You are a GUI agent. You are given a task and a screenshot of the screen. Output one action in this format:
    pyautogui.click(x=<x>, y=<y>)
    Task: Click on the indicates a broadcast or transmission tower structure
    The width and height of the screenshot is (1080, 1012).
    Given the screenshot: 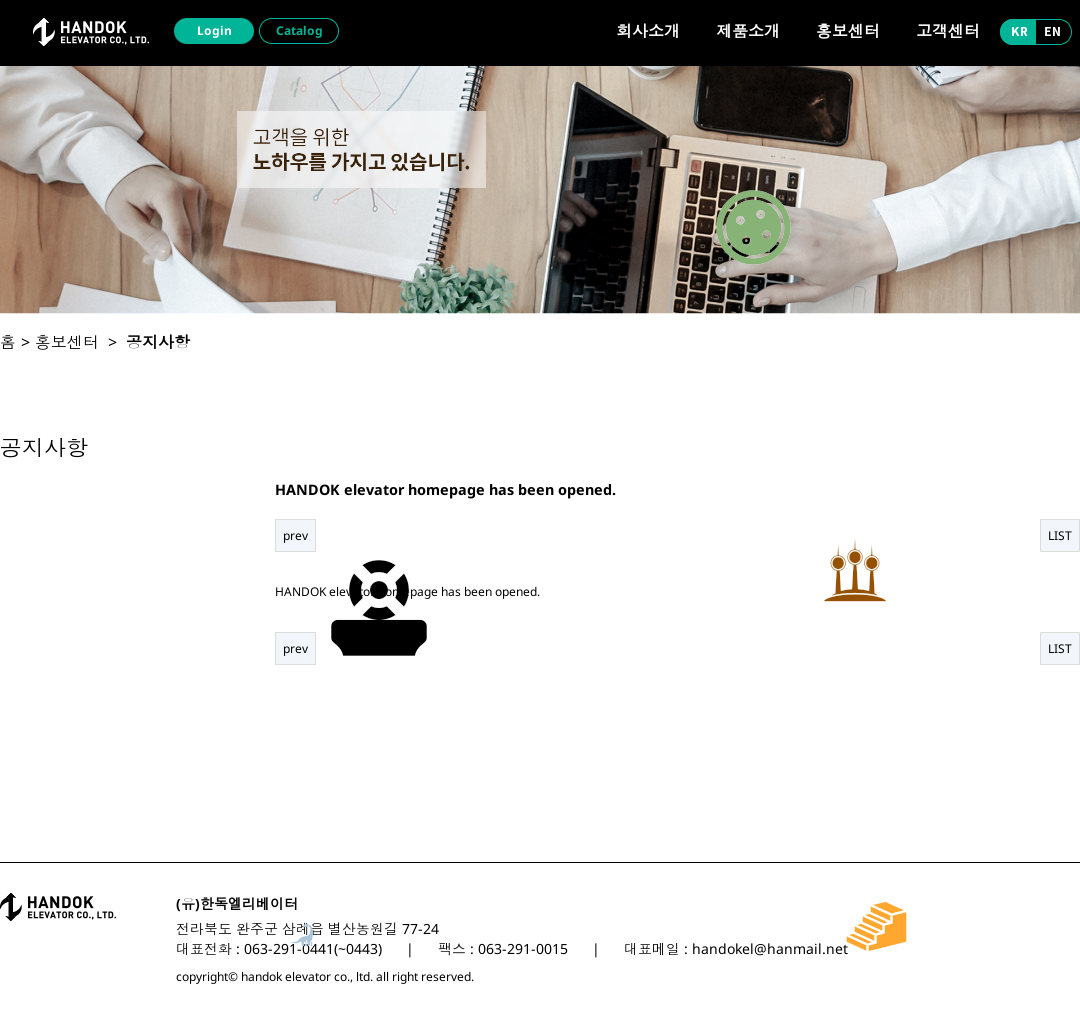 What is the action you would take?
    pyautogui.click(x=855, y=570)
    